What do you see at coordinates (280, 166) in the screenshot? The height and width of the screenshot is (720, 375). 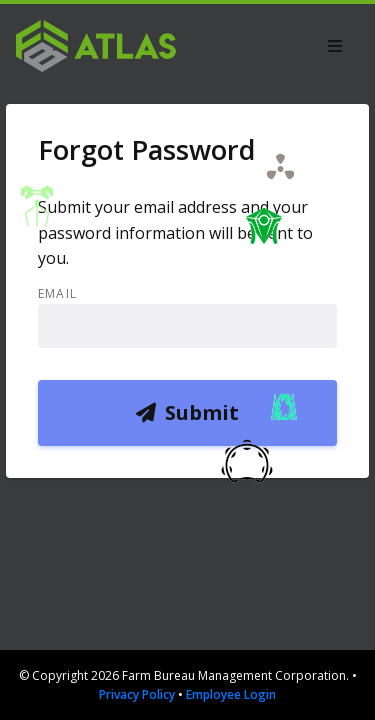 I see `indicates radioactive or hazardous material` at bounding box center [280, 166].